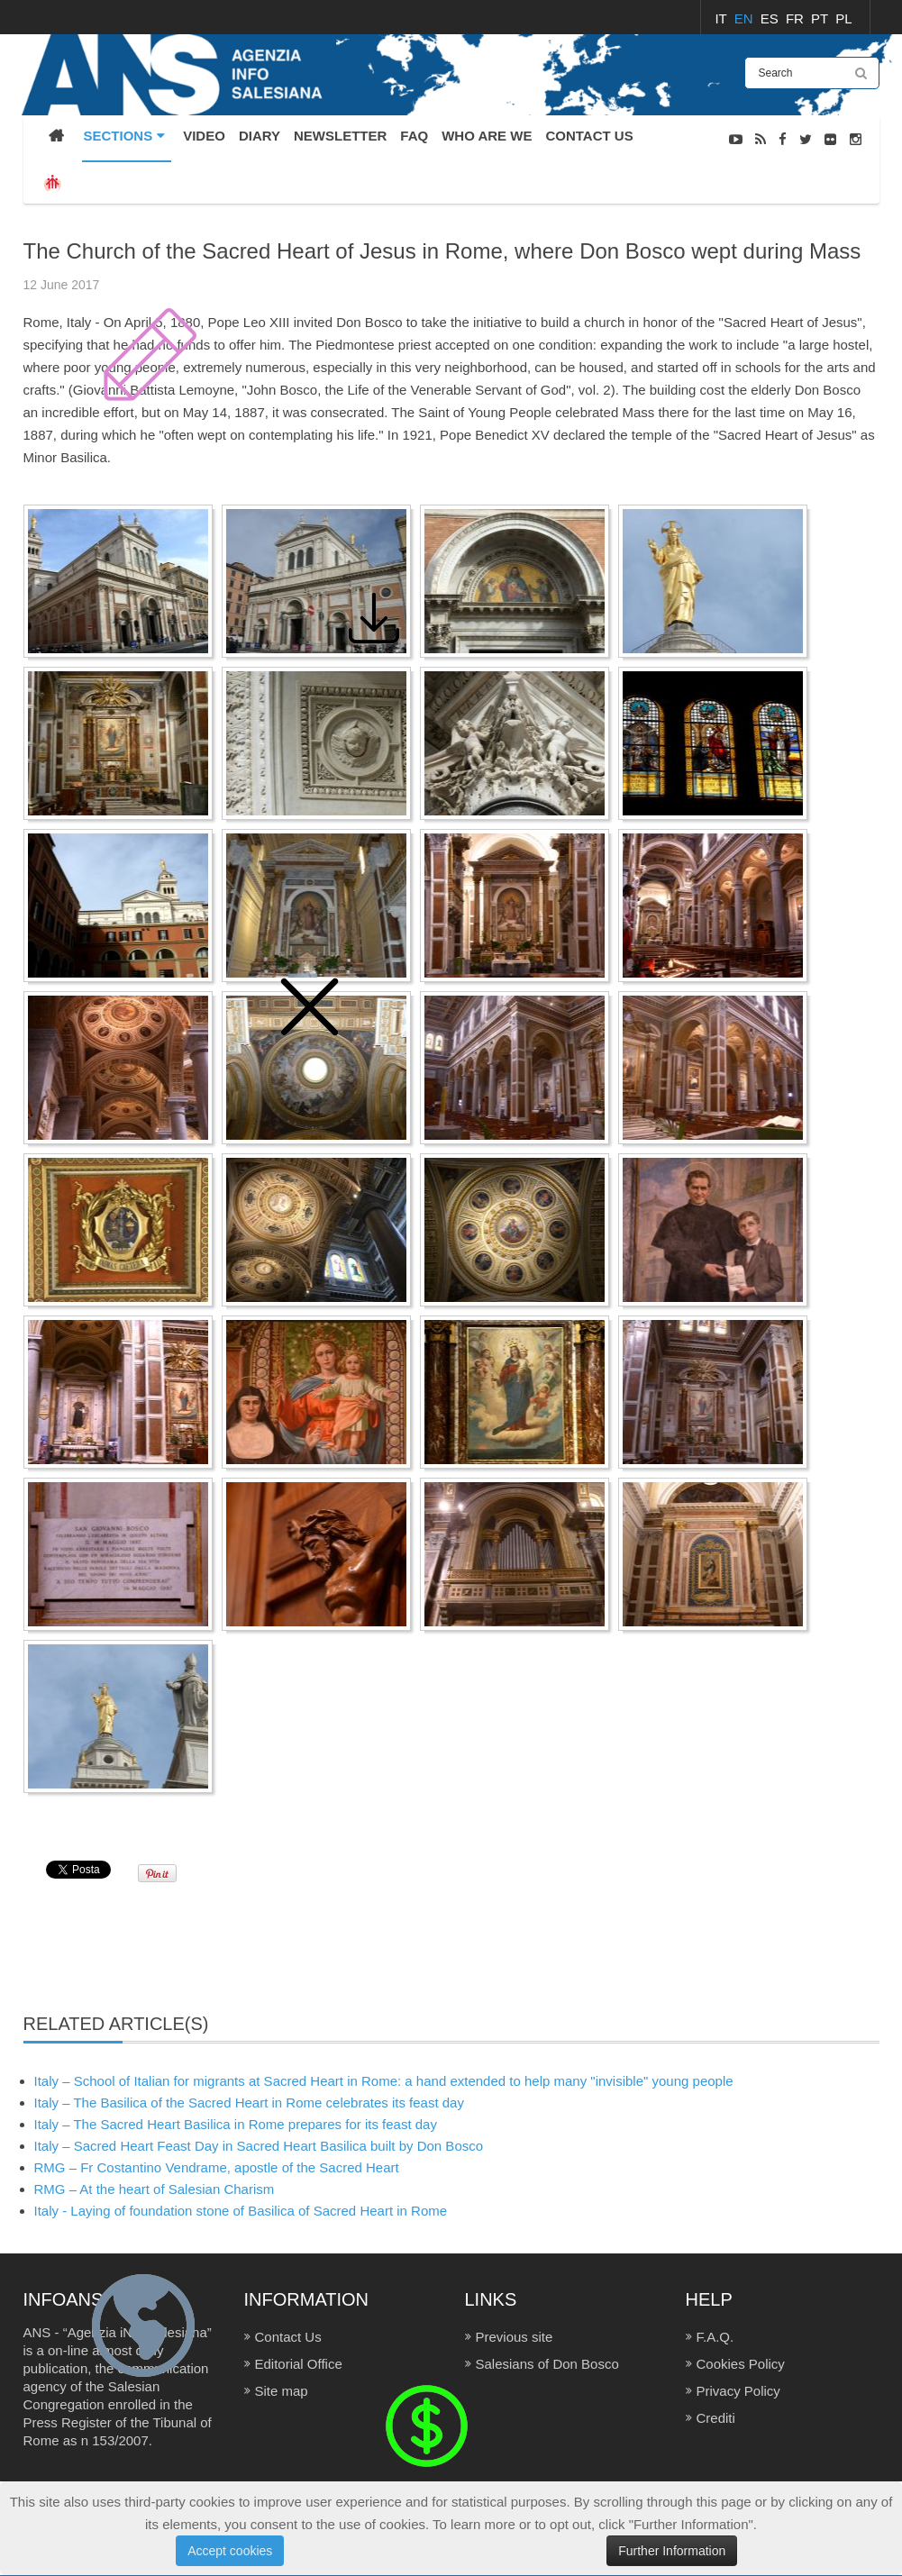 Image resolution: width=902 pixels, height=2576 pixels. What do you see at coordinates (374, 618) in the screenshot?
I see `download a file or document` at bounding box center [374, 618].